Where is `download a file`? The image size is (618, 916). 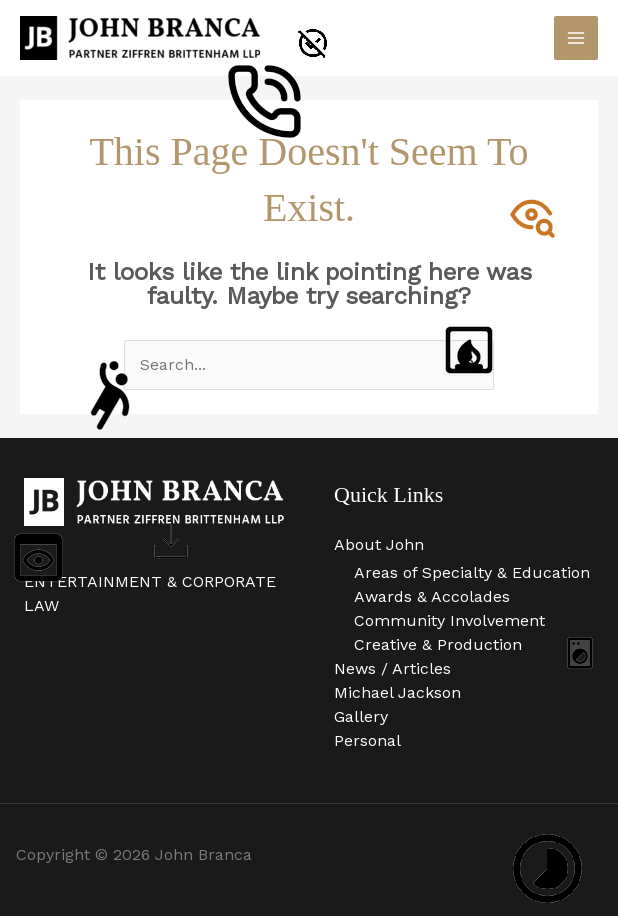
download a file is located at coordinates (171, 543).